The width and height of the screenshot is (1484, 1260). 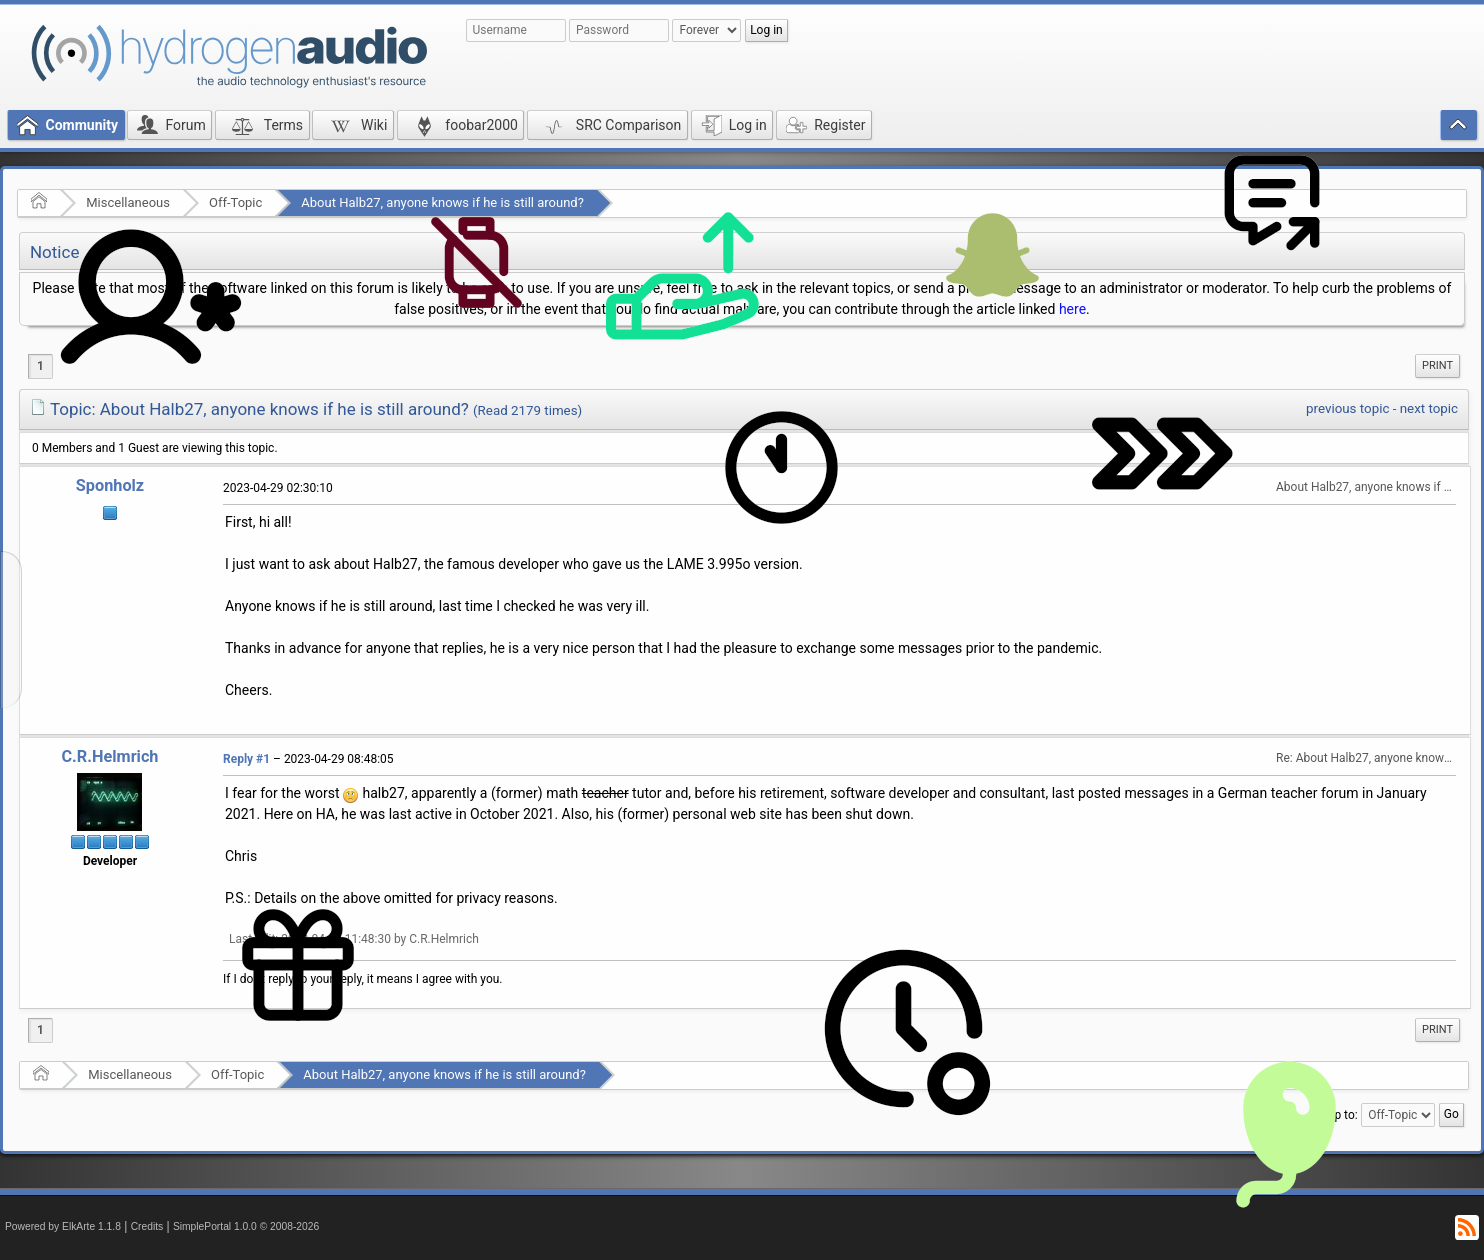 I want to click on share a message or conversation, so click(x=1272, y=198).